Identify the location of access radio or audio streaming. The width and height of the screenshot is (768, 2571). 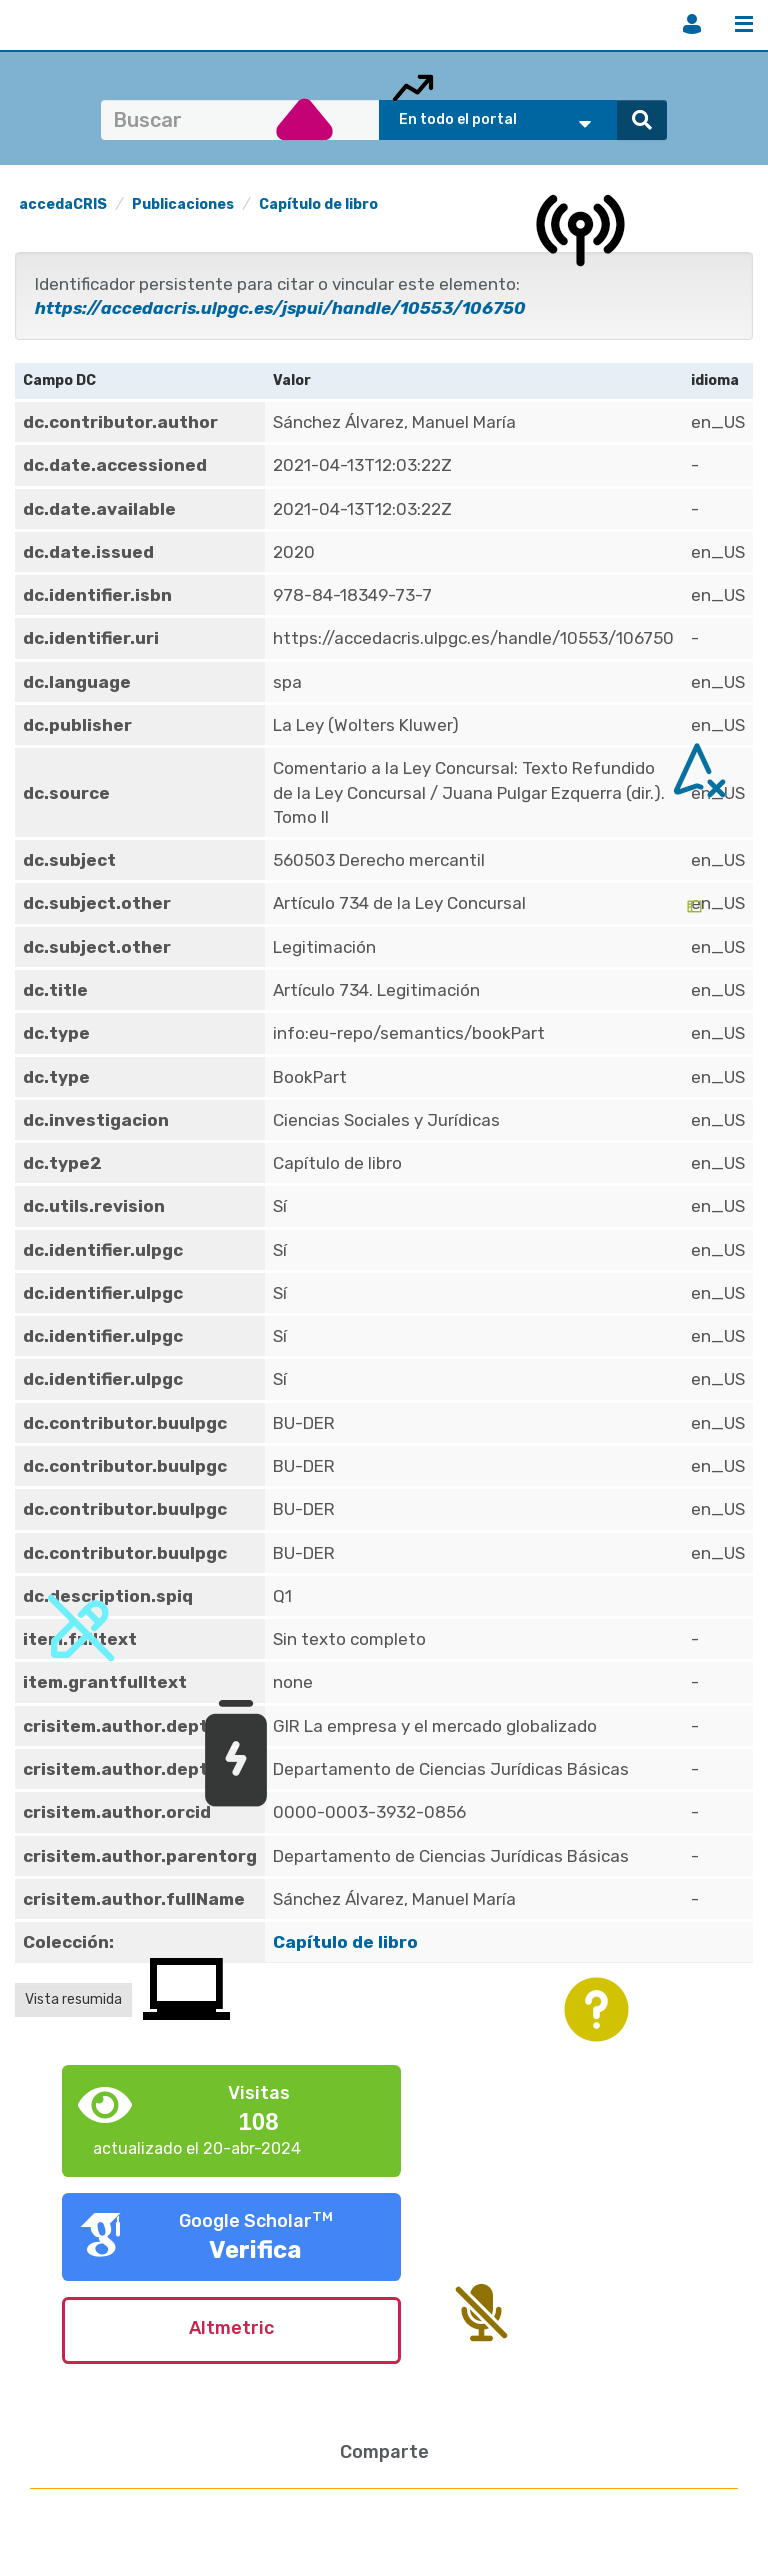
(580, 228).